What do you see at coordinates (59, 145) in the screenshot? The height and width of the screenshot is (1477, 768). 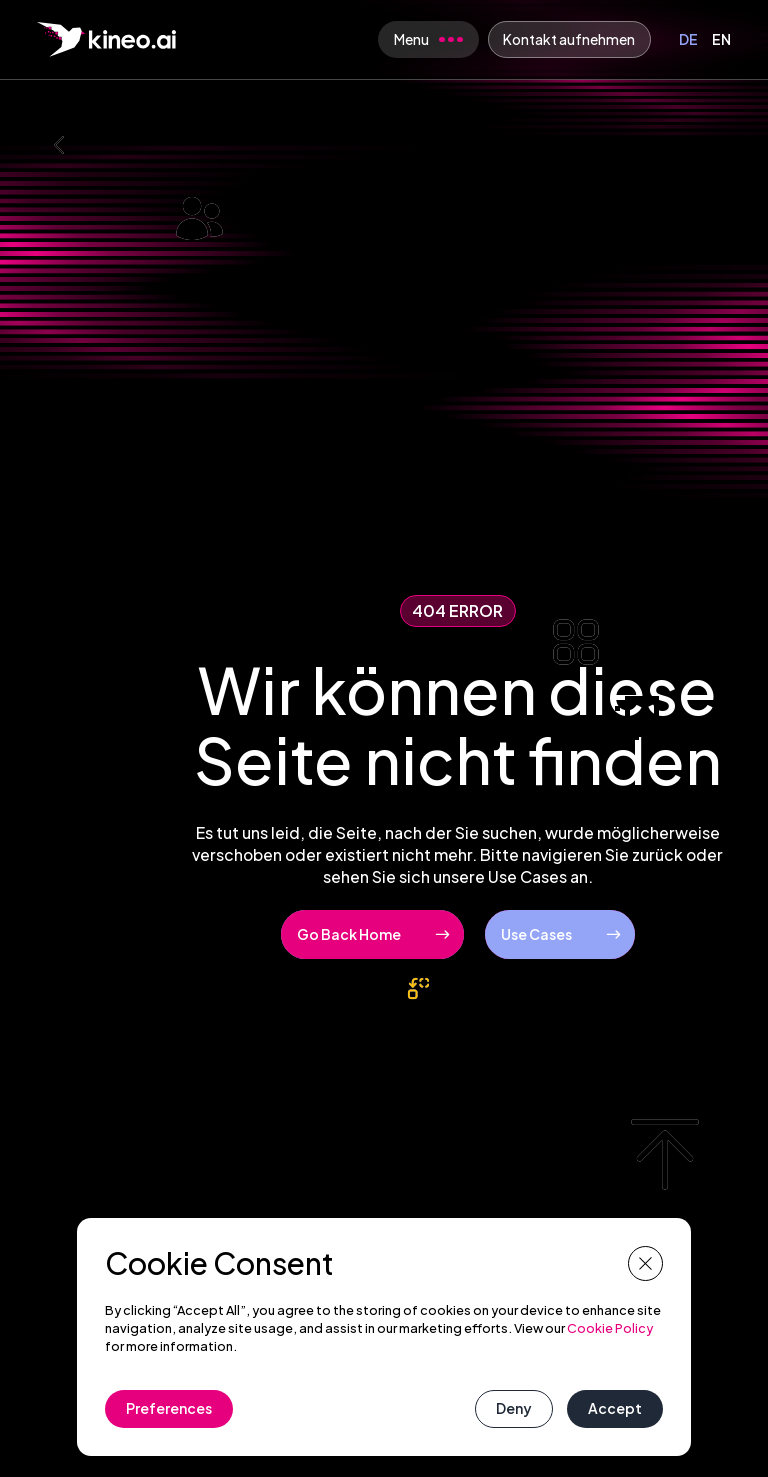 I see `go back to the previous screen` at bounding box center [59, 145].